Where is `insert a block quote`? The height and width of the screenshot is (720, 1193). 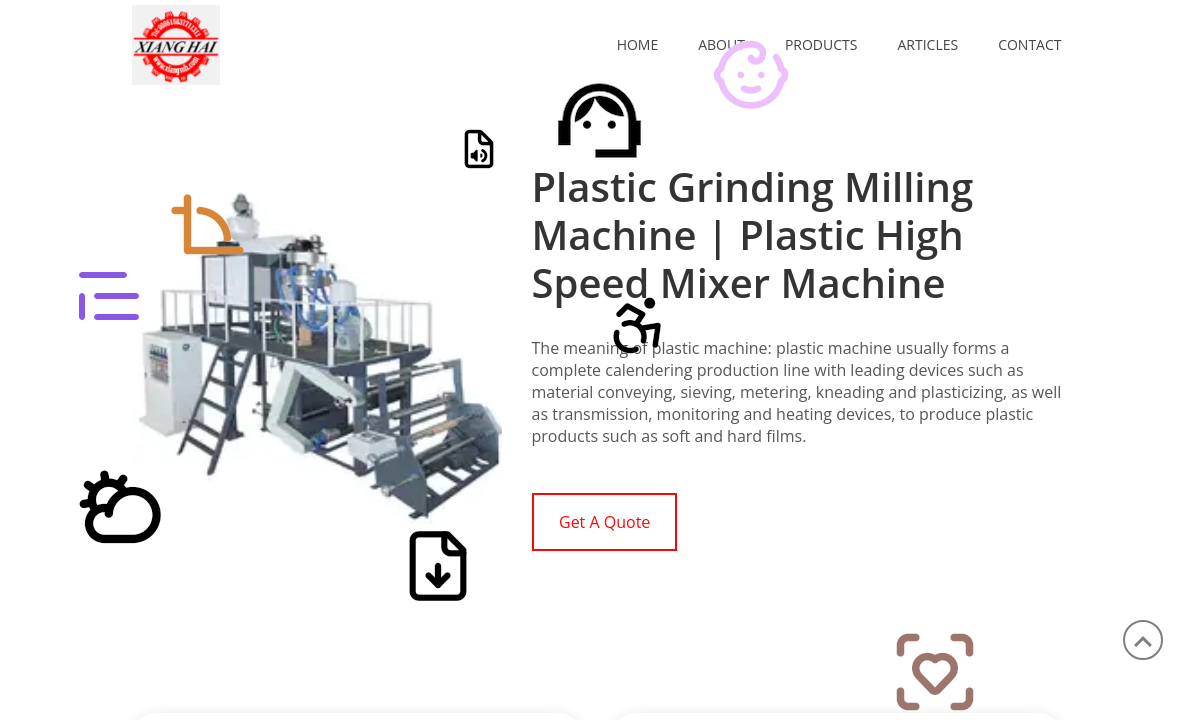
insert a block quote is located at coordinates (109, 296).